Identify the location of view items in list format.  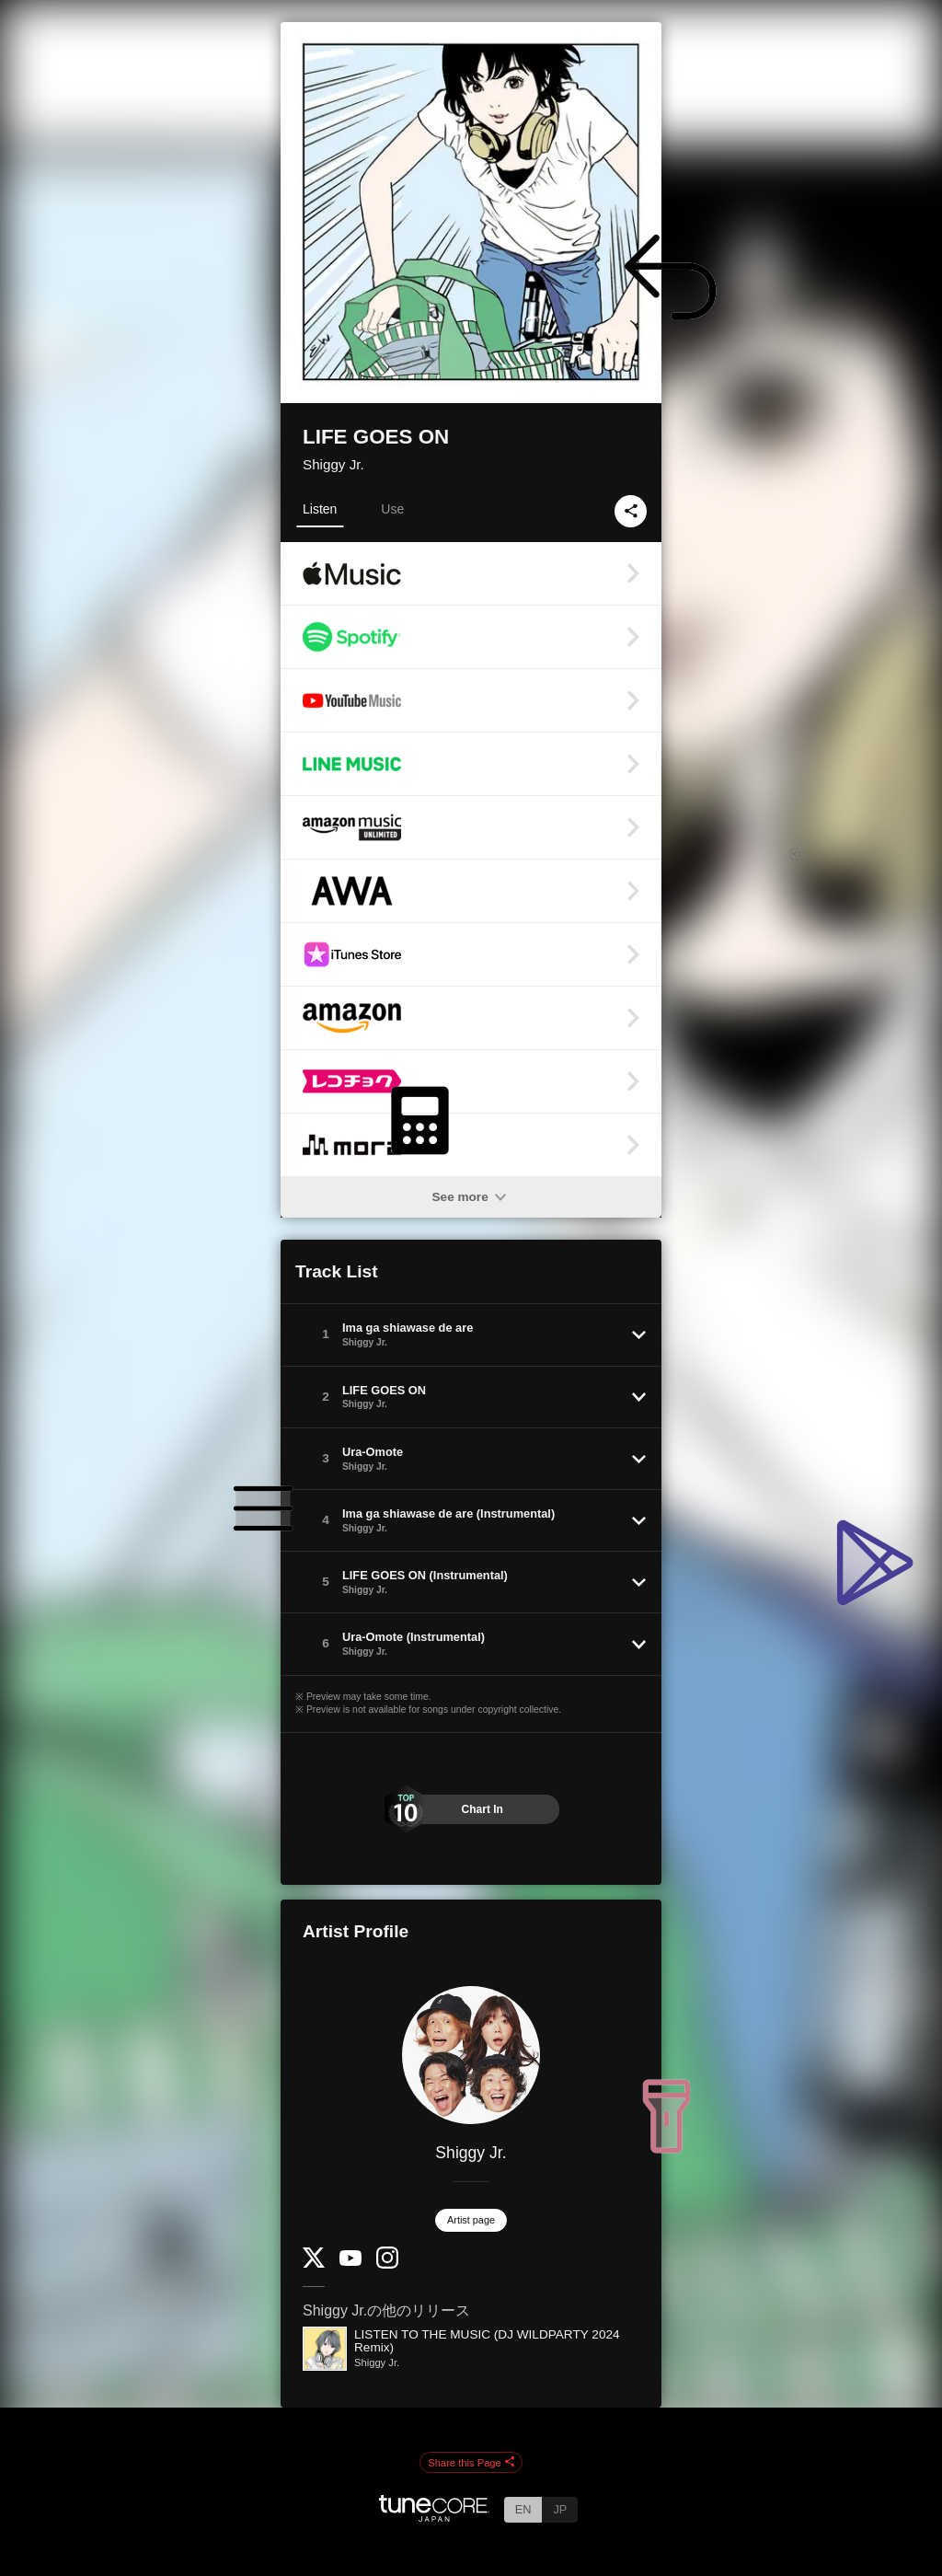
(263, 1508).